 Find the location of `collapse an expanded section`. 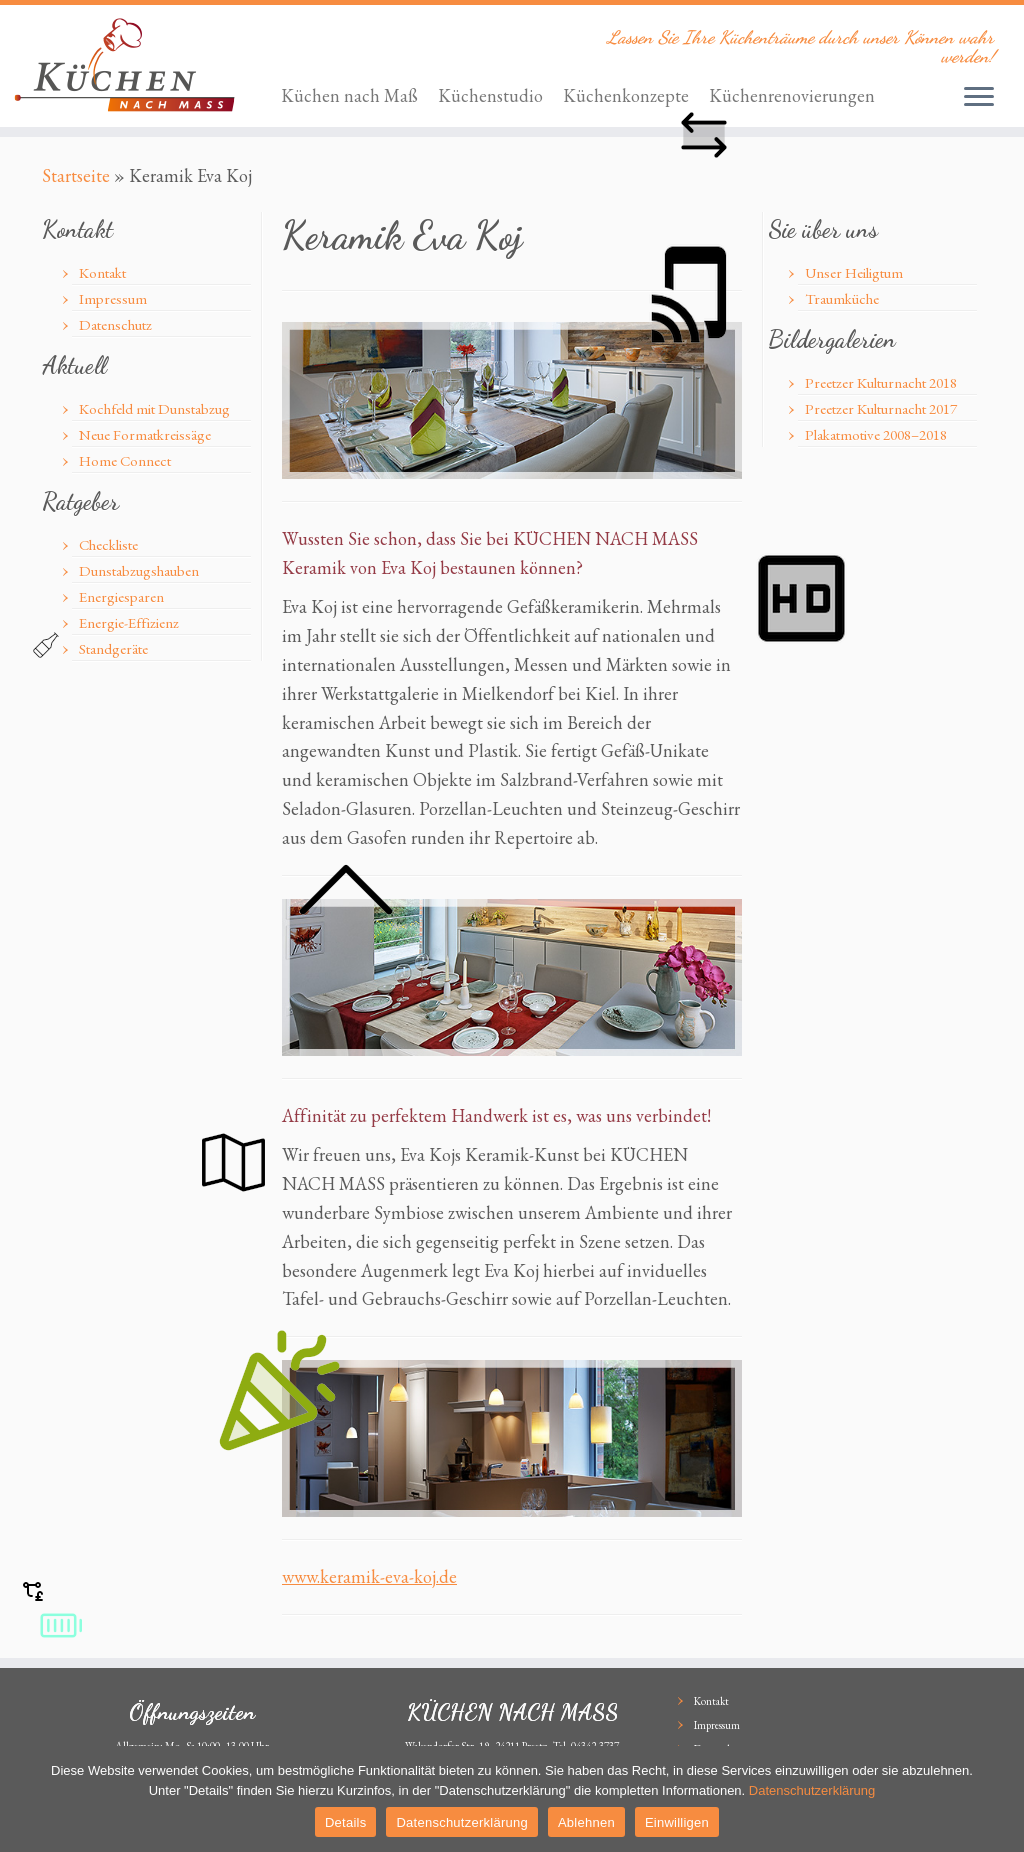

collapse an expanded section is located at coordinates (346, 894).